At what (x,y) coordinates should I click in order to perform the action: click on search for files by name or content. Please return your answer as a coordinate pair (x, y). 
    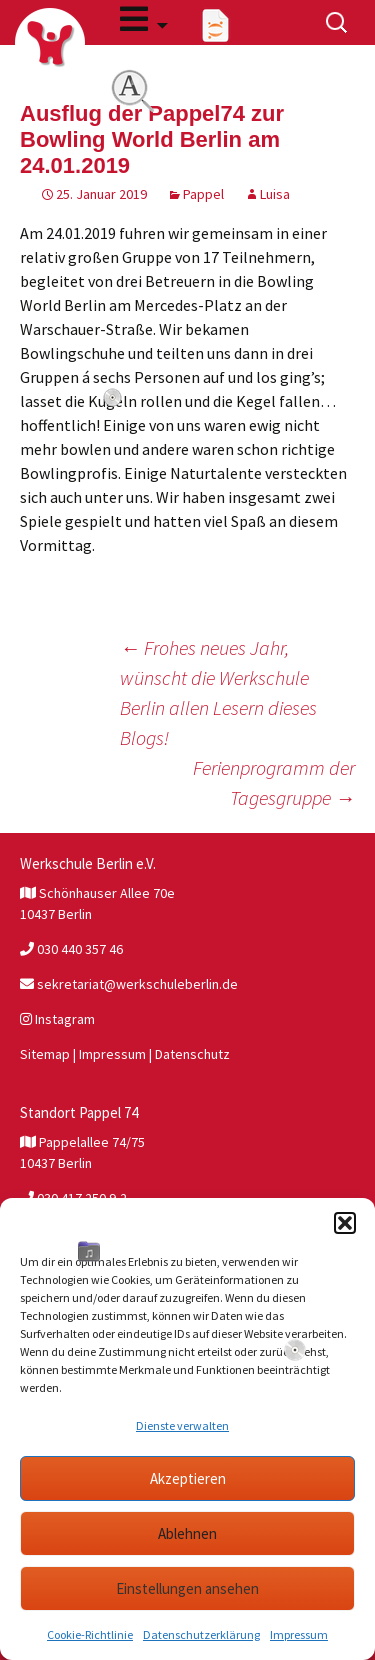
    Looking at the image, I should click on (132, 90).